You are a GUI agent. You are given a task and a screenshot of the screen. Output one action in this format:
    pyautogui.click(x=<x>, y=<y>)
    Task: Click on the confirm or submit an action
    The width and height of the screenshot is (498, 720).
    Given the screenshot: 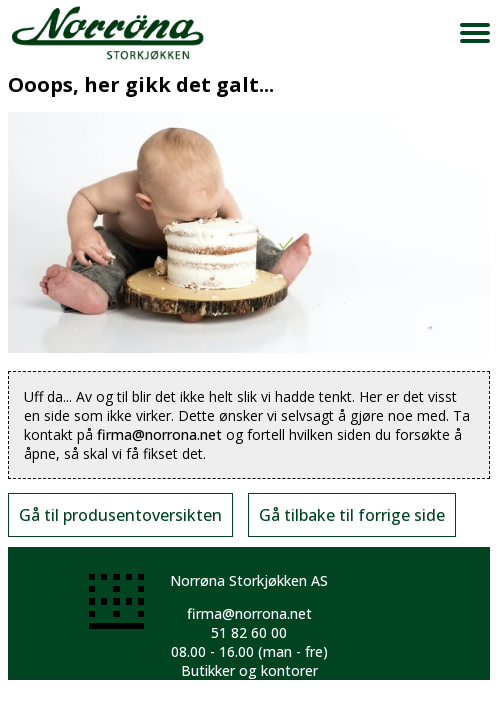 What is the action you would take?
    pyautogui.click(x=286, y=243)
    